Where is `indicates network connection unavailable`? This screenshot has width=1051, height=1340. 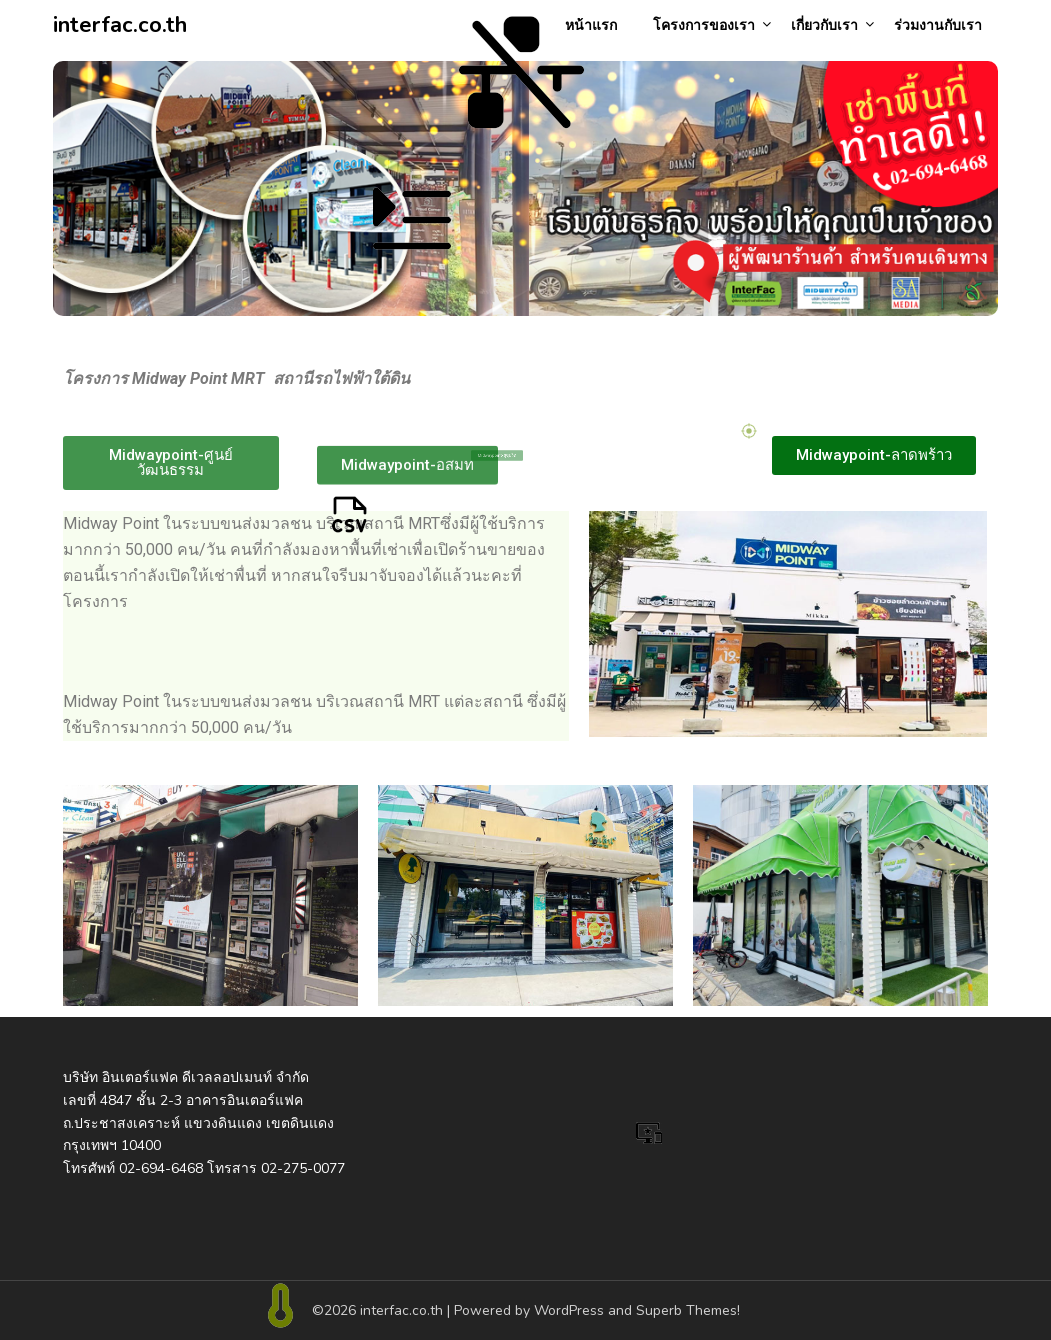 indicates network connection unavailable is located at coordinates (521, 74).